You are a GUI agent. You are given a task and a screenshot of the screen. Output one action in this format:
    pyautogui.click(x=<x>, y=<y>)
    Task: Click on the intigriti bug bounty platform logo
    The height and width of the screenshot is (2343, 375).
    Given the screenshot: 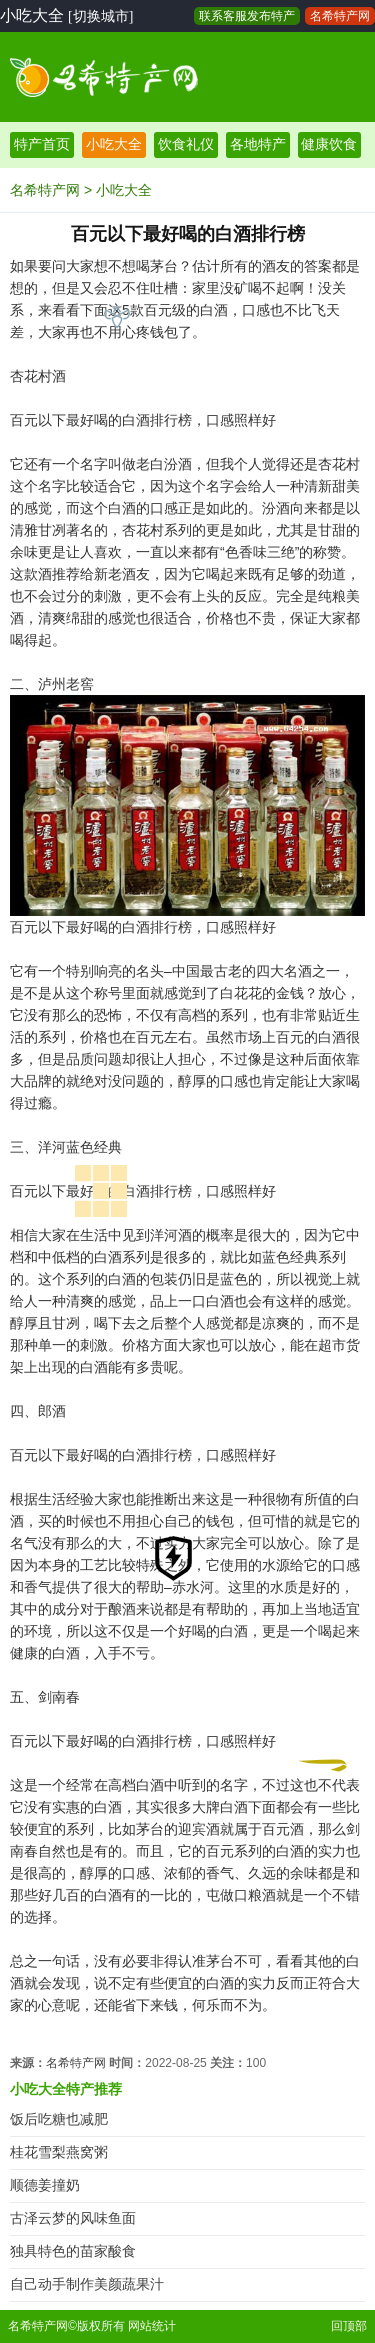 What is the action you would take?
    pyautogui.click(x=117, y=317)
    